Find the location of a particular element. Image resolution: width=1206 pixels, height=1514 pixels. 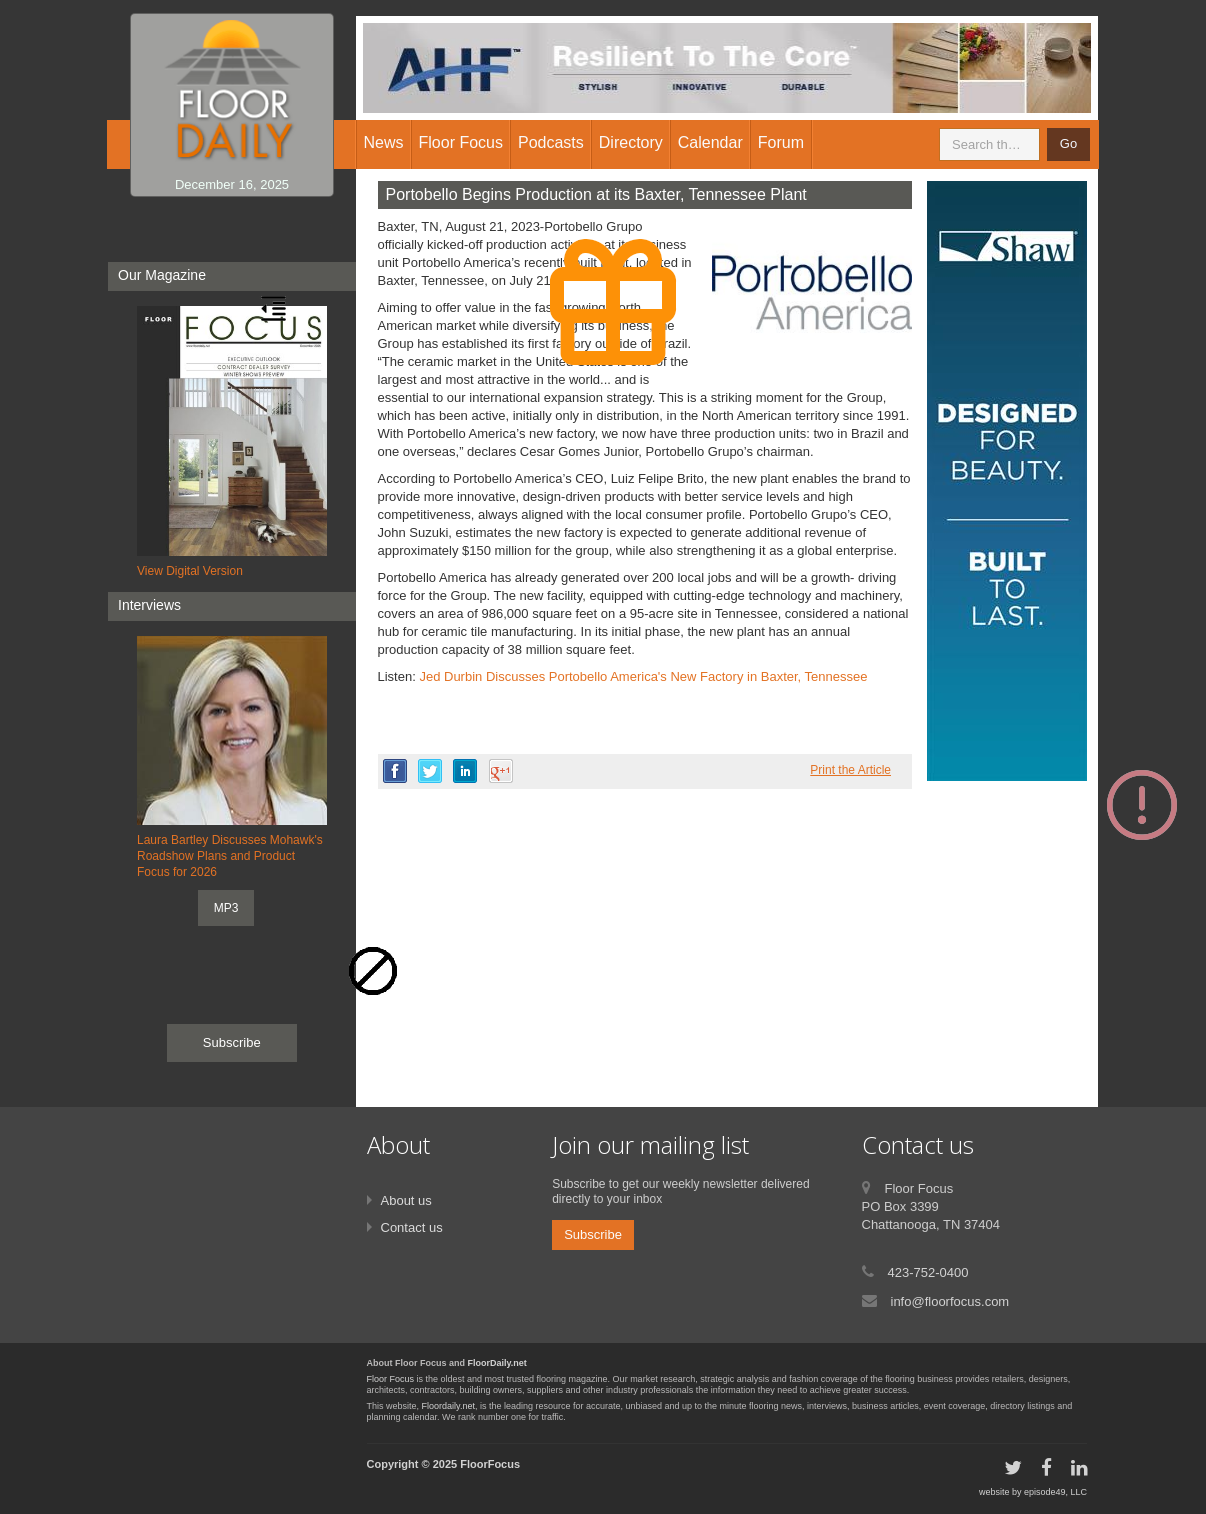

indicates a warning or caution state is located at coordinates (1142, 805).